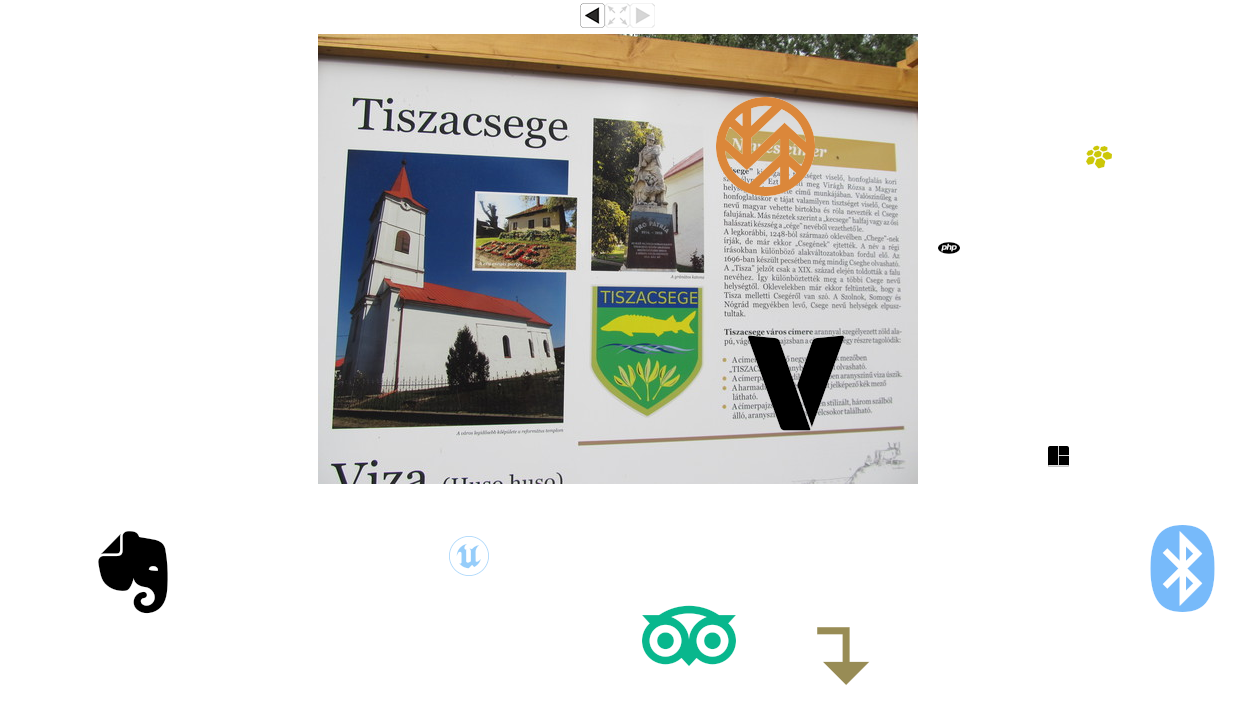 Image resolution: width=1235 pixels, height=720 pixels. Describe the element at coordinates (133, 570) in the screenshot. I see `open Evernote app` at that location.